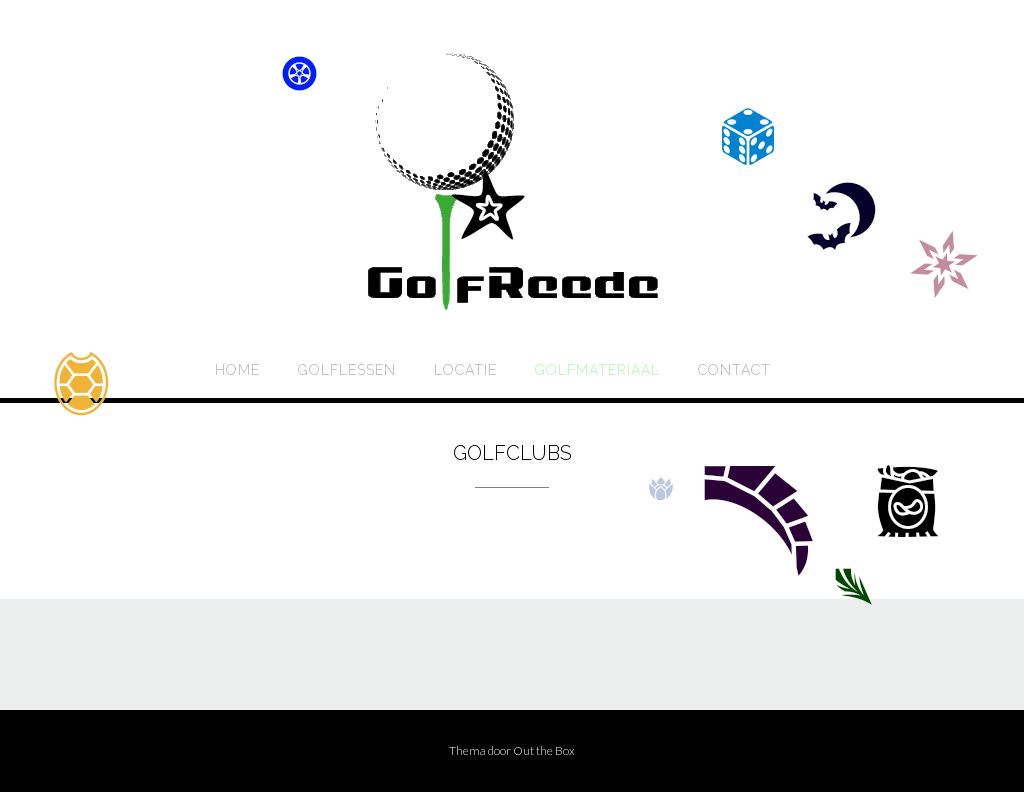 The width and height of the screenshot is (1024, 792). What do you see at coordinates (908, 501) in the screenshot?
I see `snack or food item in a game inventory` at bounding box center [908, 501].